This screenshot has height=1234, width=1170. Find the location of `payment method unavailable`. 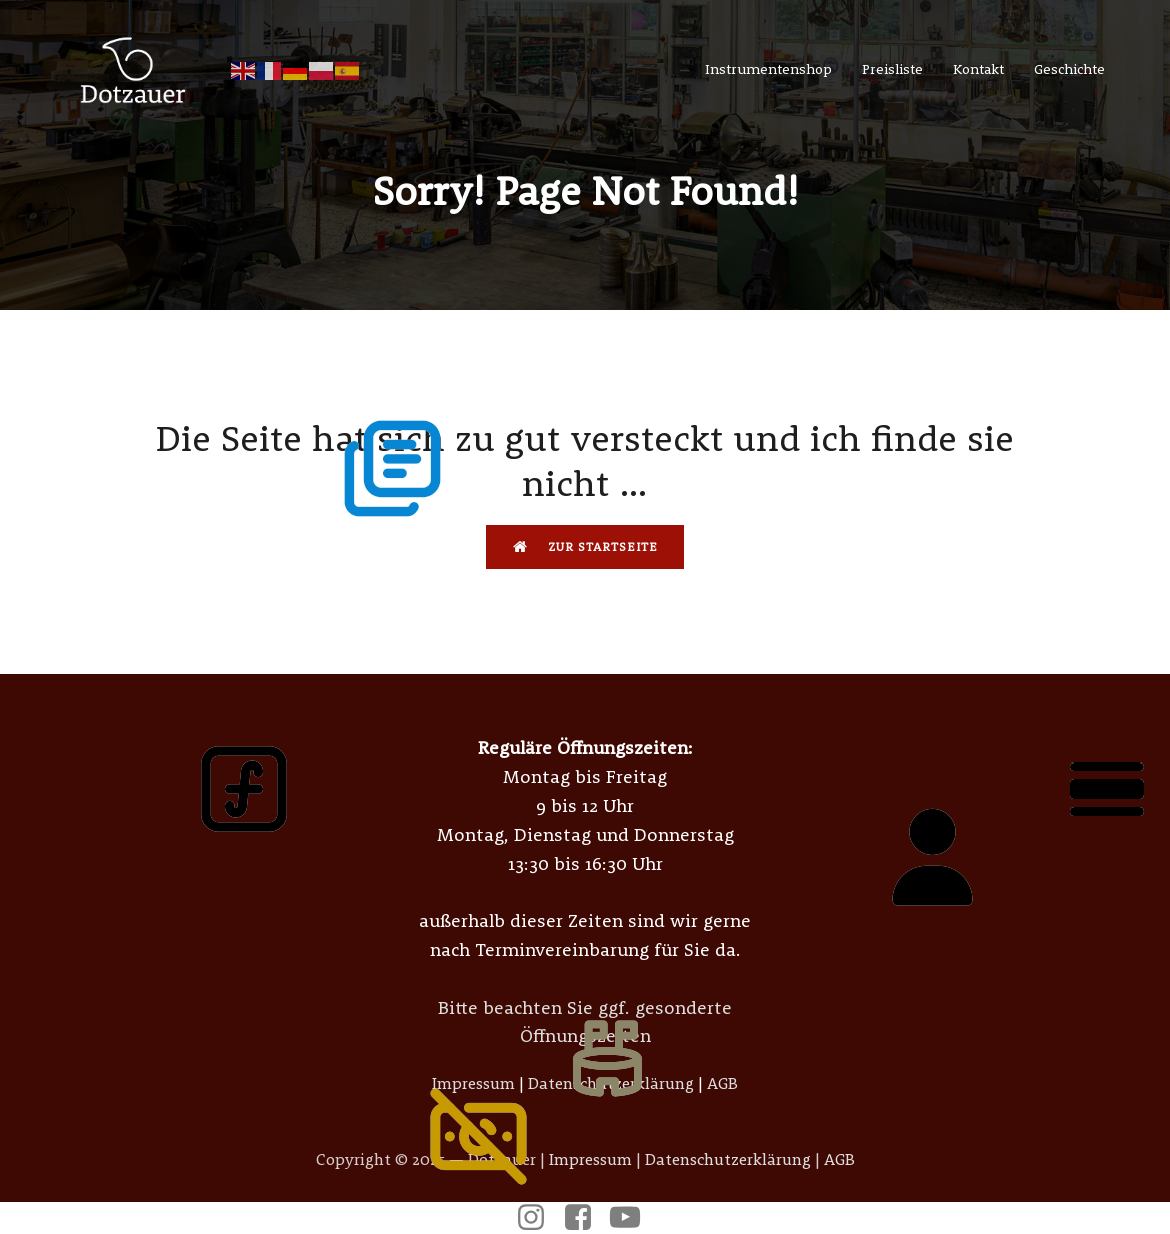

payment method unavailable is located at coordinates (478, 1136).